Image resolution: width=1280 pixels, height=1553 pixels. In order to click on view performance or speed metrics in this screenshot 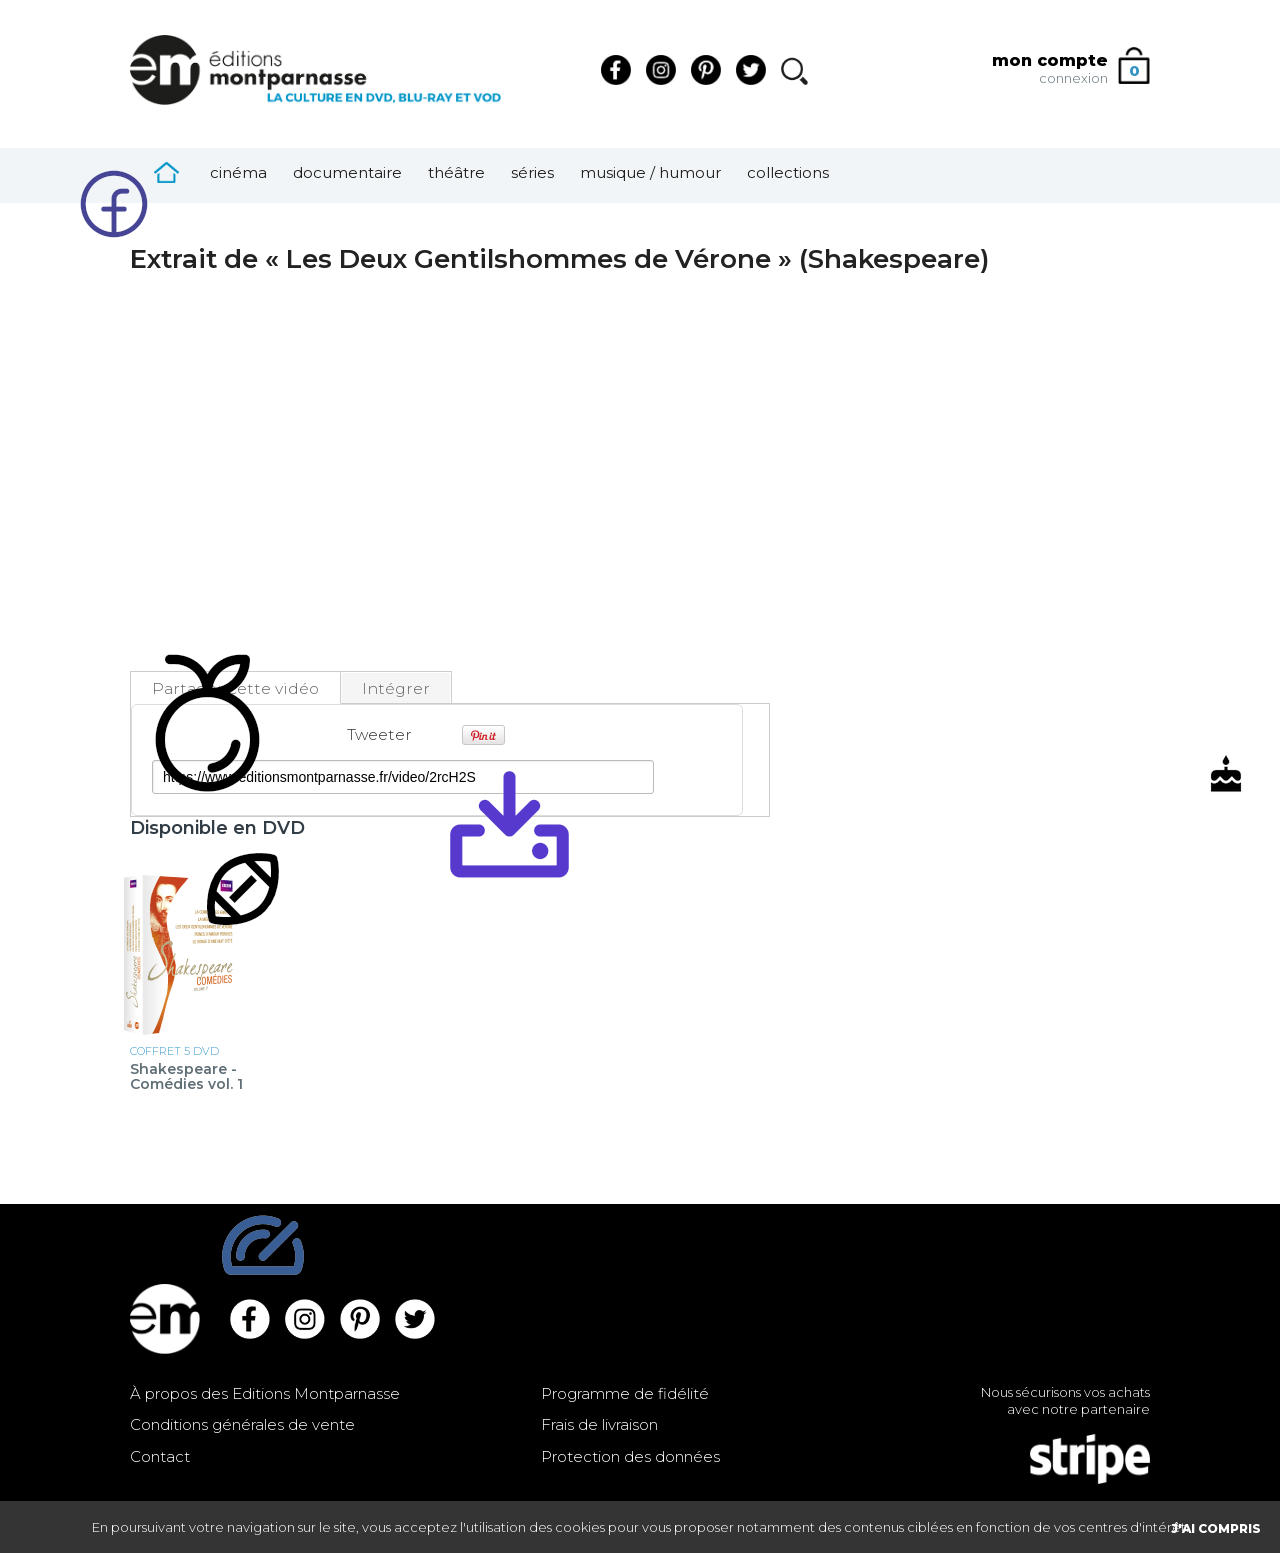, I will do `click(263, 1248)`.